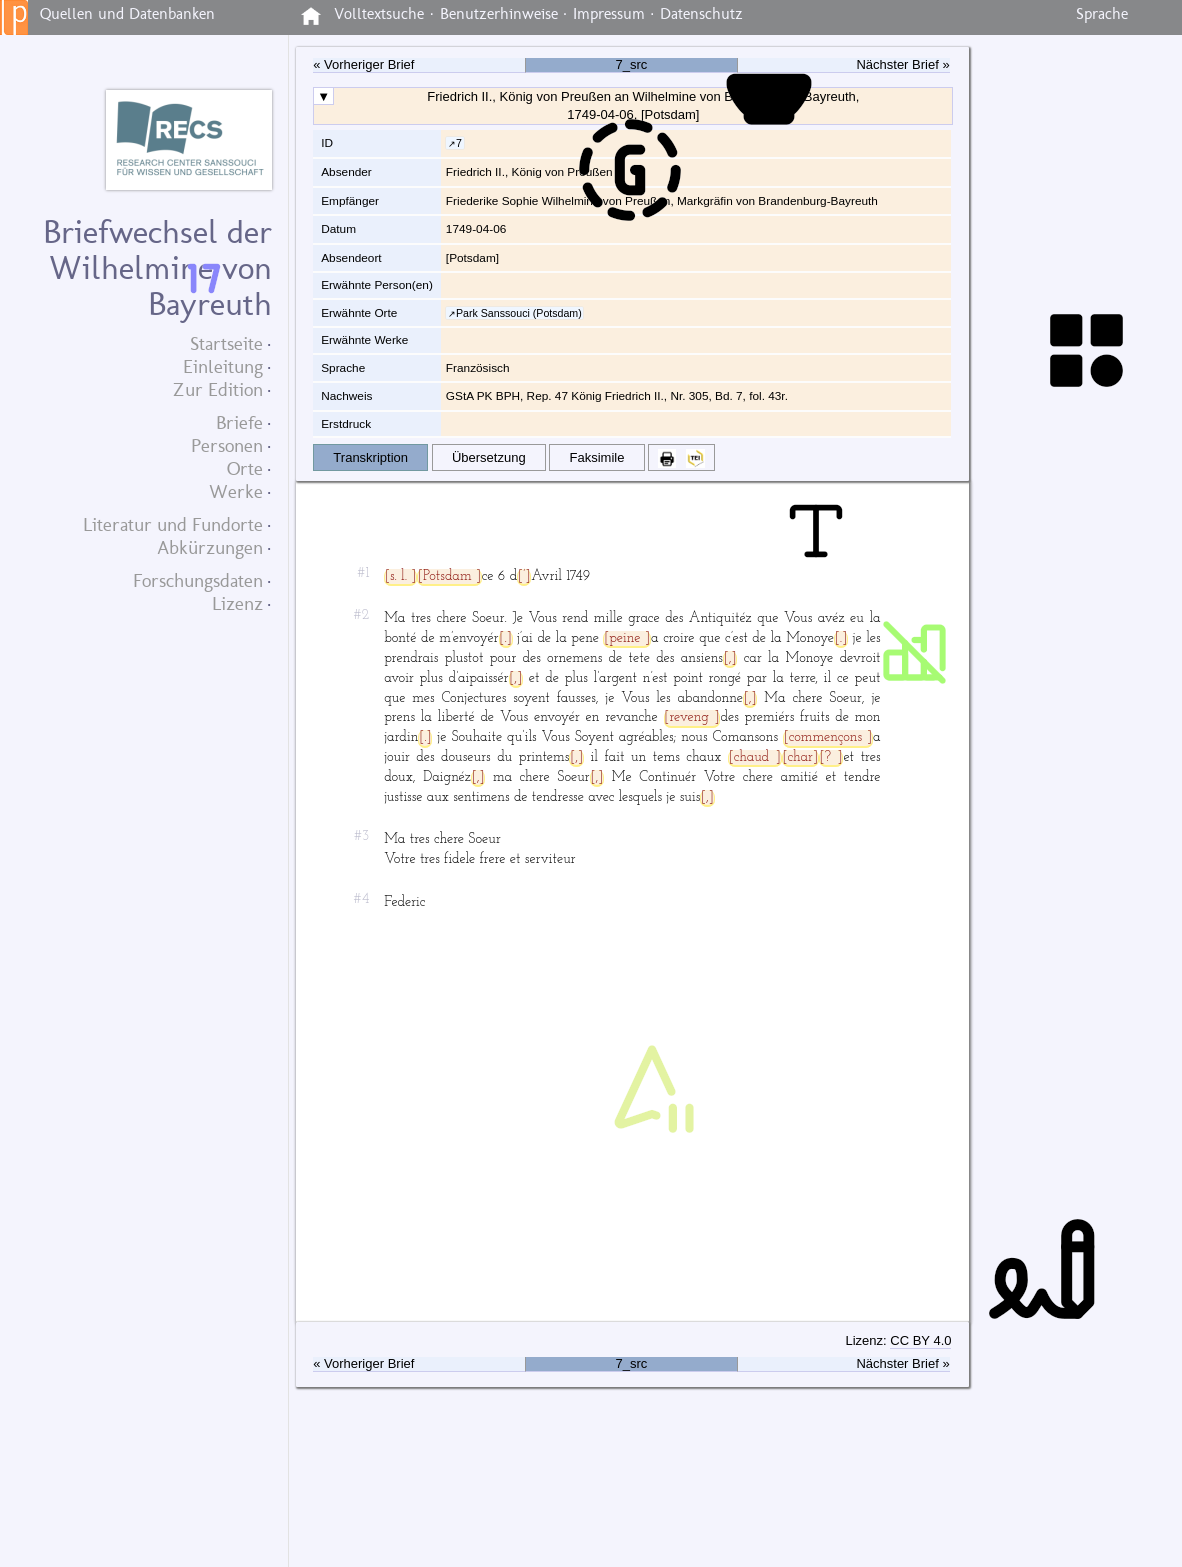 Image resolution: width=1182 pixels, height=1567 pixels. I want to click on browse categories or sections, so click(1086, 350).